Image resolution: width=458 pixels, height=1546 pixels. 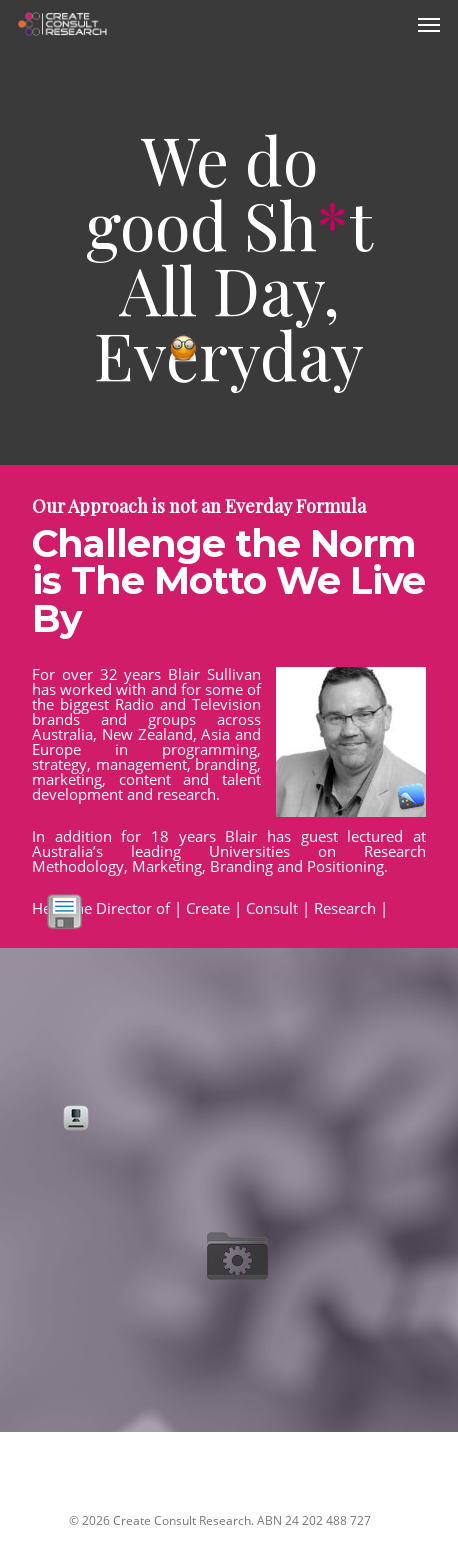 What do you see at coordinates (64, 911) in the screenshot?
I see `save file to disk` at bounding box center [64, 911].